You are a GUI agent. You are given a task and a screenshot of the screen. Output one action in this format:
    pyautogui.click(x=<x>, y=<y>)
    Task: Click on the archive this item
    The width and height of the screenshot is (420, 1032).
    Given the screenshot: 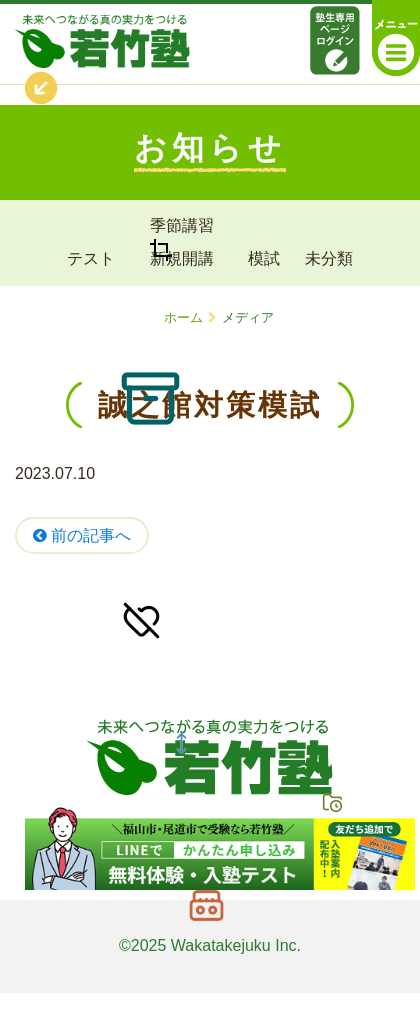 What is the action you would take?
    pyautogui.click(x=150, y=398)
    